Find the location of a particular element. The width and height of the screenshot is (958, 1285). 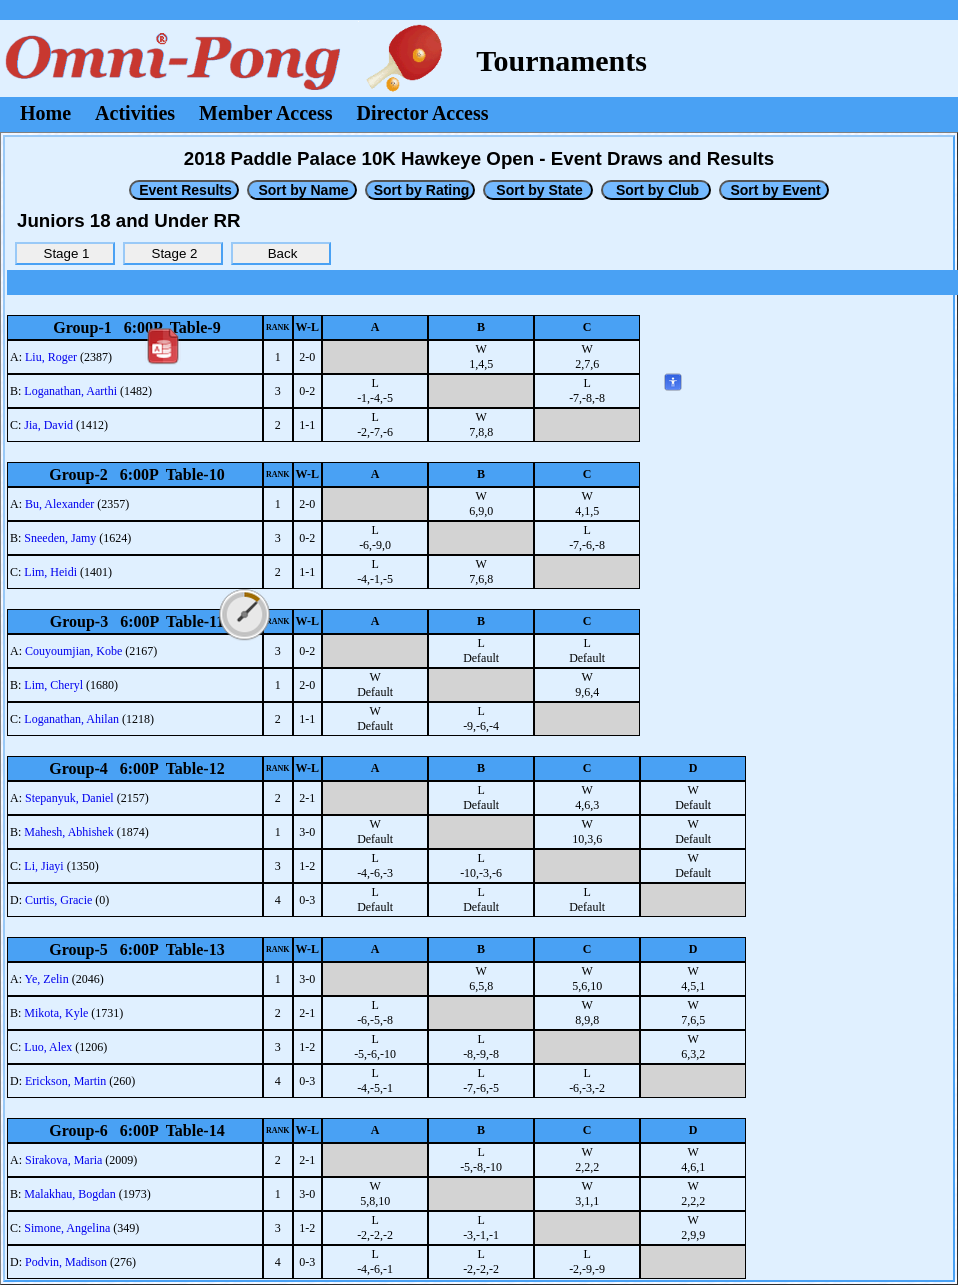

microsoft access database file is located at coordinates (163, 346).